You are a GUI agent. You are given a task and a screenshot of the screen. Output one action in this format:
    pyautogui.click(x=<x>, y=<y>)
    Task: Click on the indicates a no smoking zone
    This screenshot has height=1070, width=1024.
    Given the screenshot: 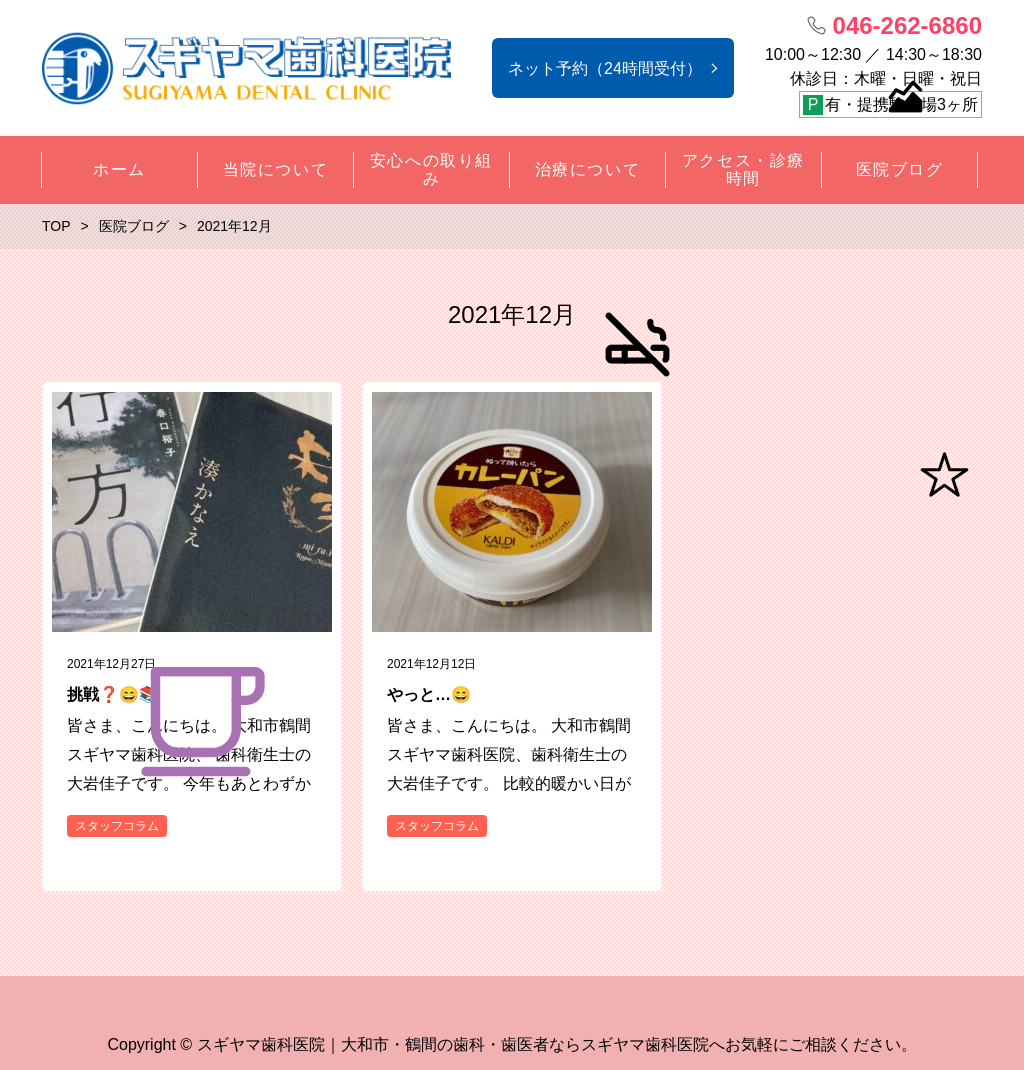 What is the action you would take?
    pyautogui.click(x=637, y=344)
    